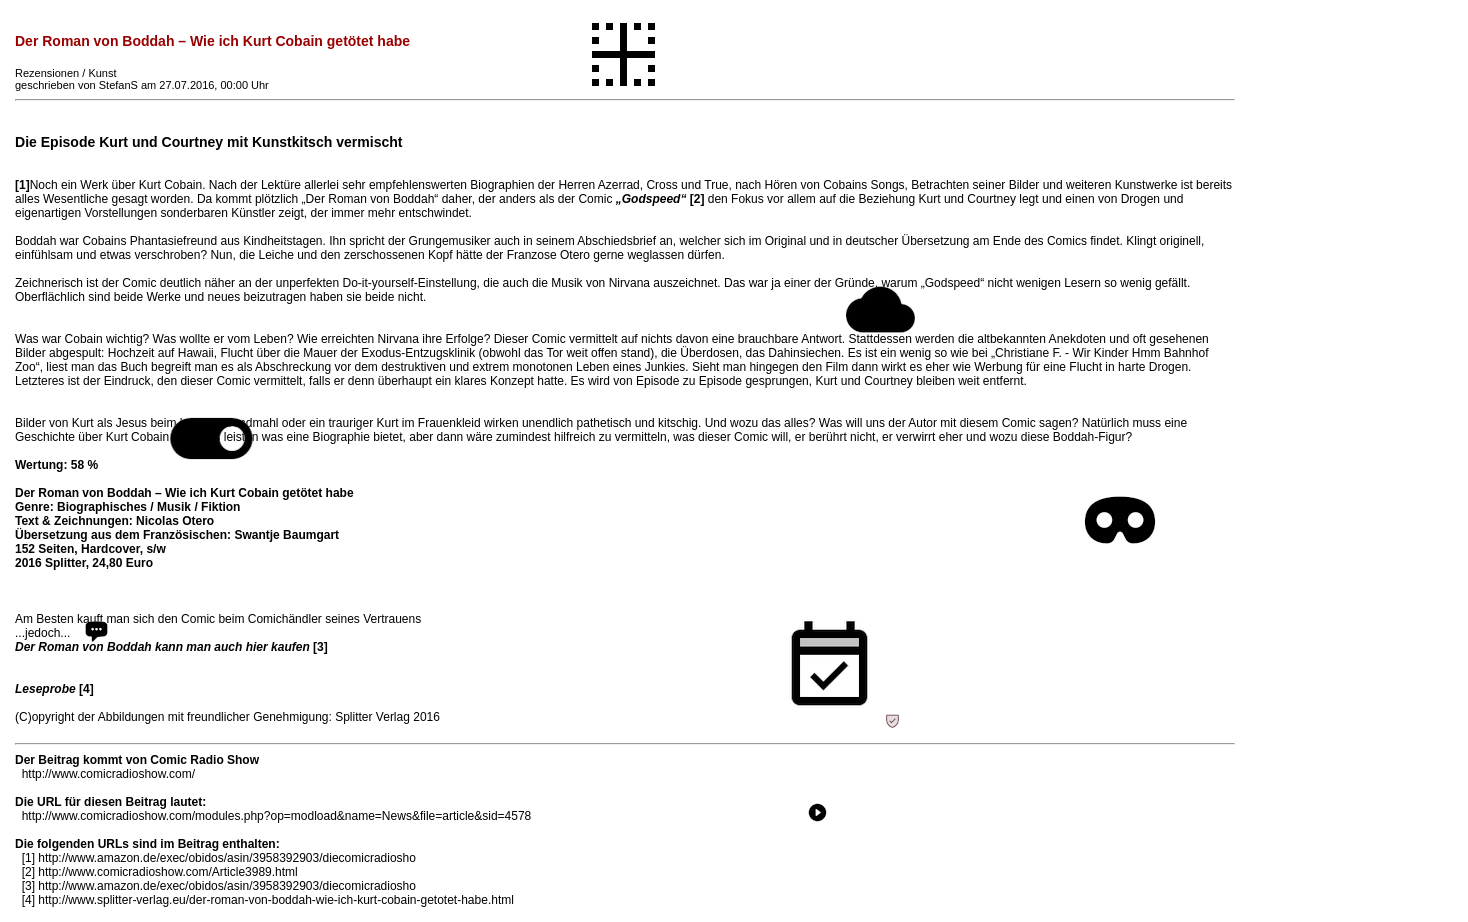 This screenshot has width=1468, height=922. I want to click on open chat or messaging, so click(96, 631).